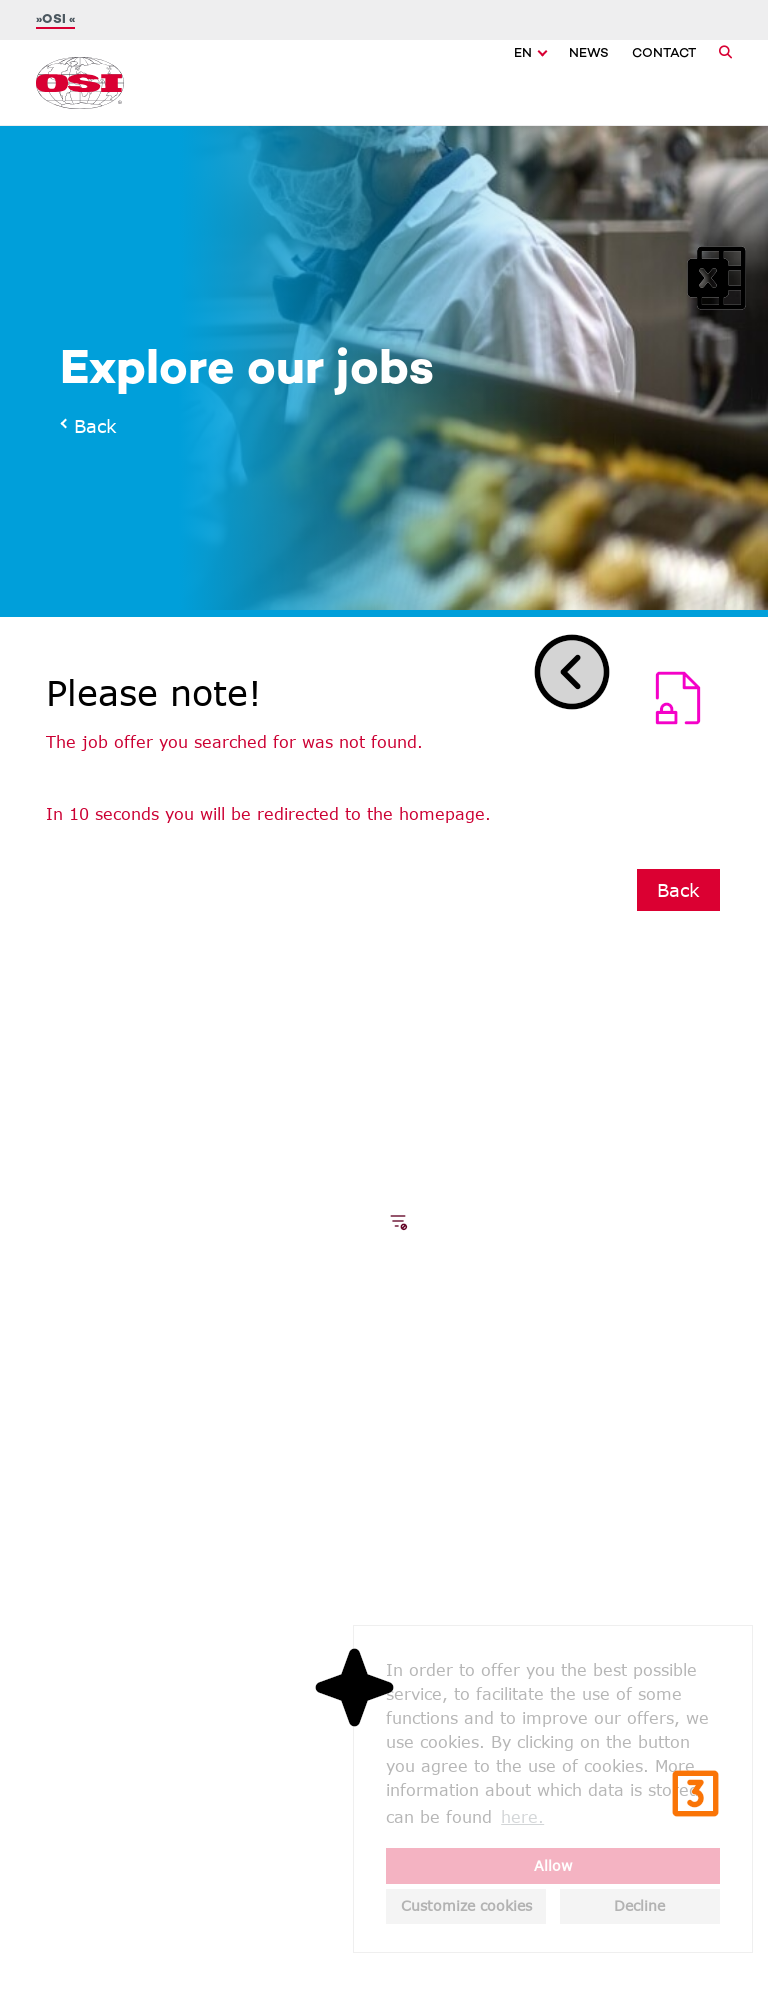  What do you see at coordinates (398, 1221) in the screenshot?
I see `clear or cancel active filters` at bounding box center [398, 1221].